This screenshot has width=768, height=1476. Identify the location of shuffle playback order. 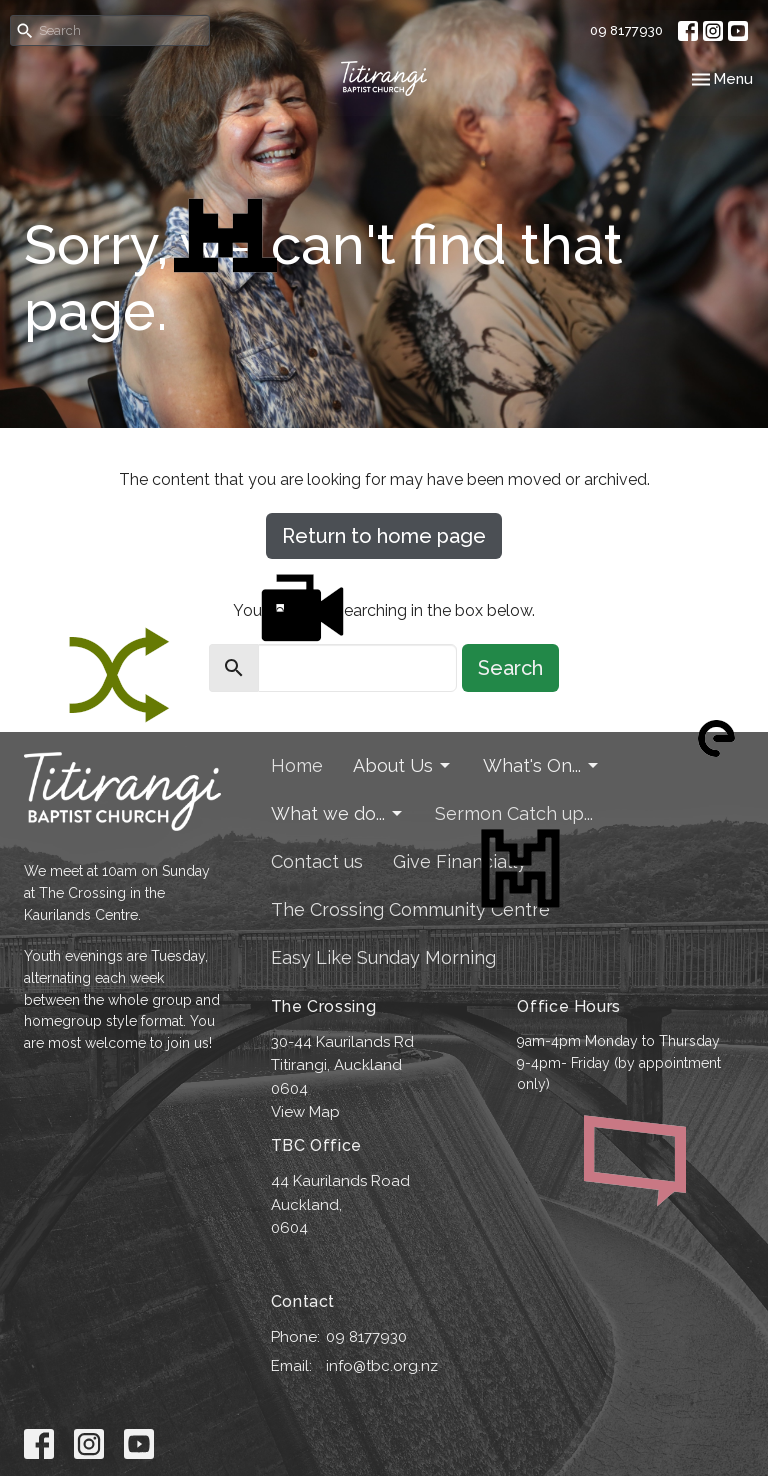
(117, 675).